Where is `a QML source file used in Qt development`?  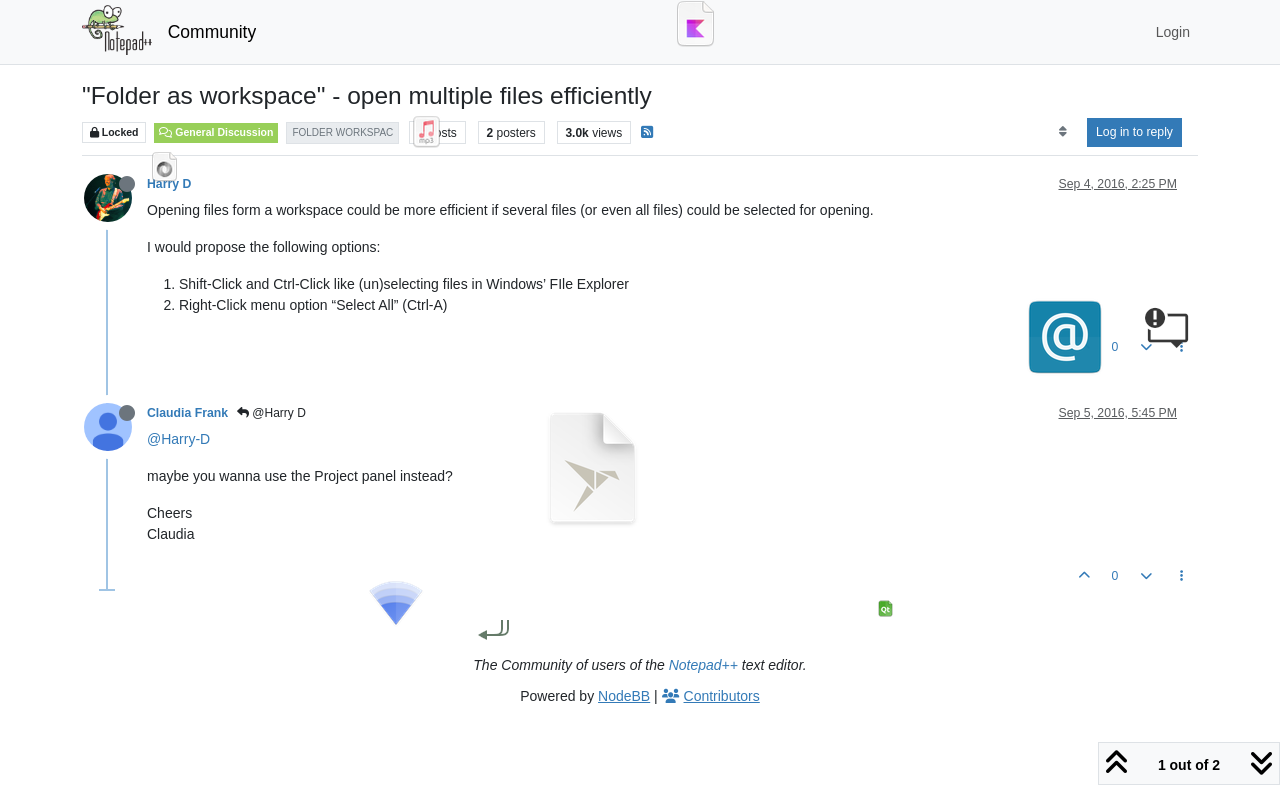
a QML source file used in Qt development is located at coordinates (885, 608).